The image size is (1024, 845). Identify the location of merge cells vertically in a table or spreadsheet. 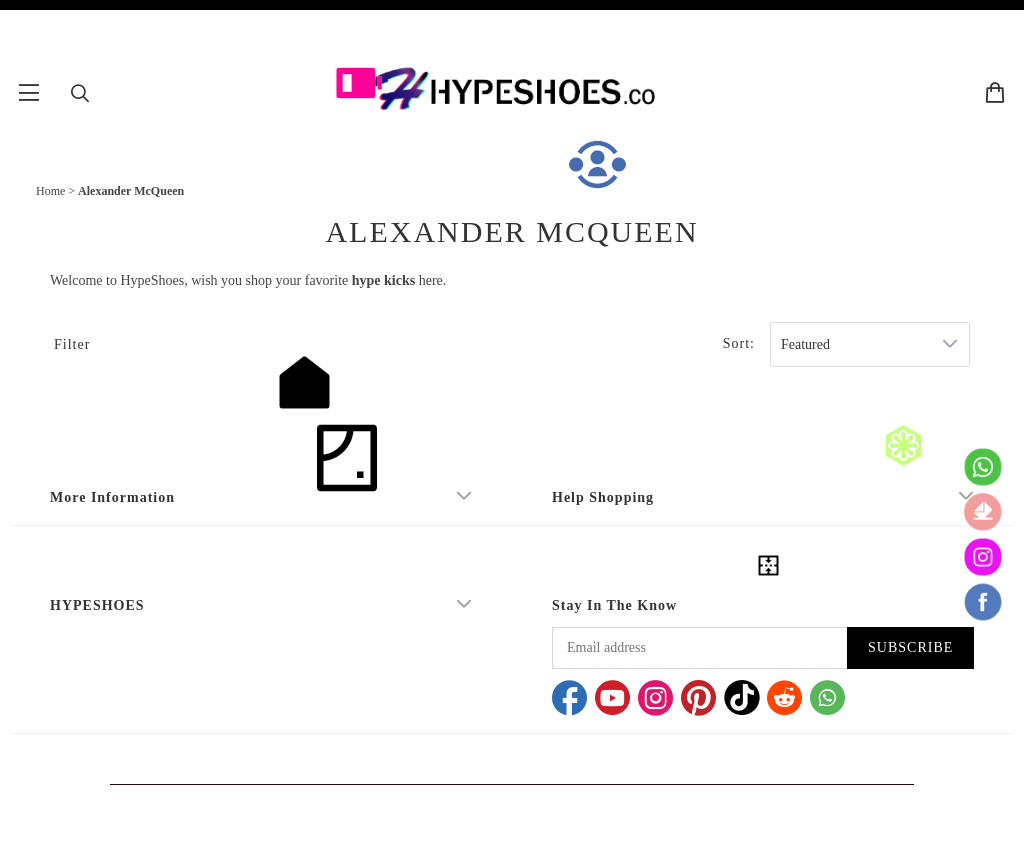
(768, 565).